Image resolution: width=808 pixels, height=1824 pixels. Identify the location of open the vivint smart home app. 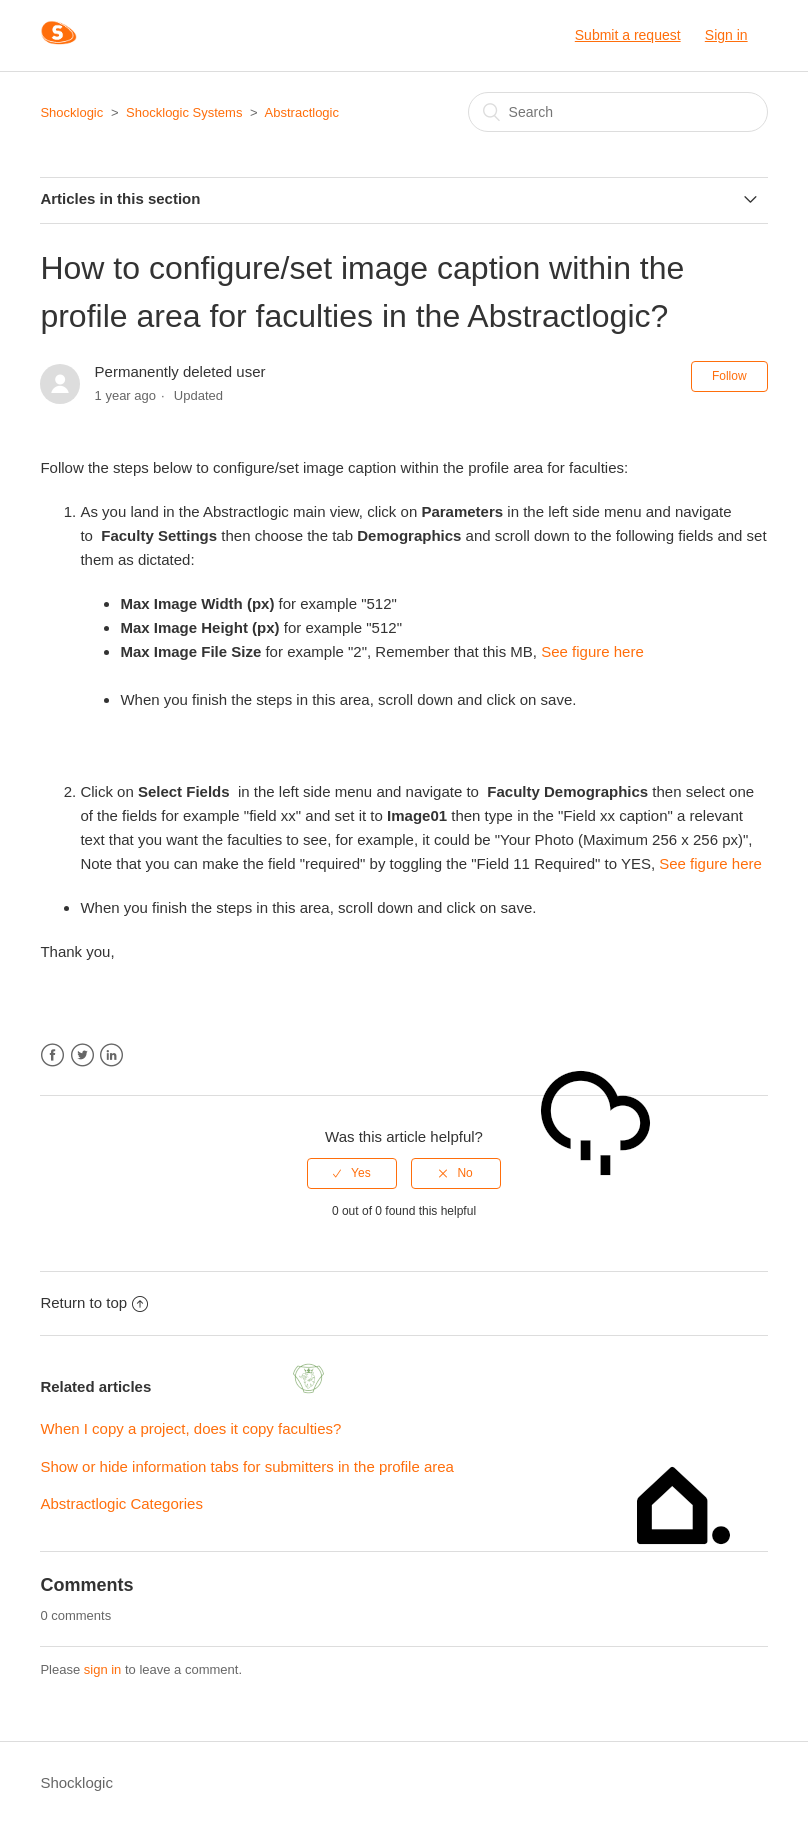
(683, 1505).